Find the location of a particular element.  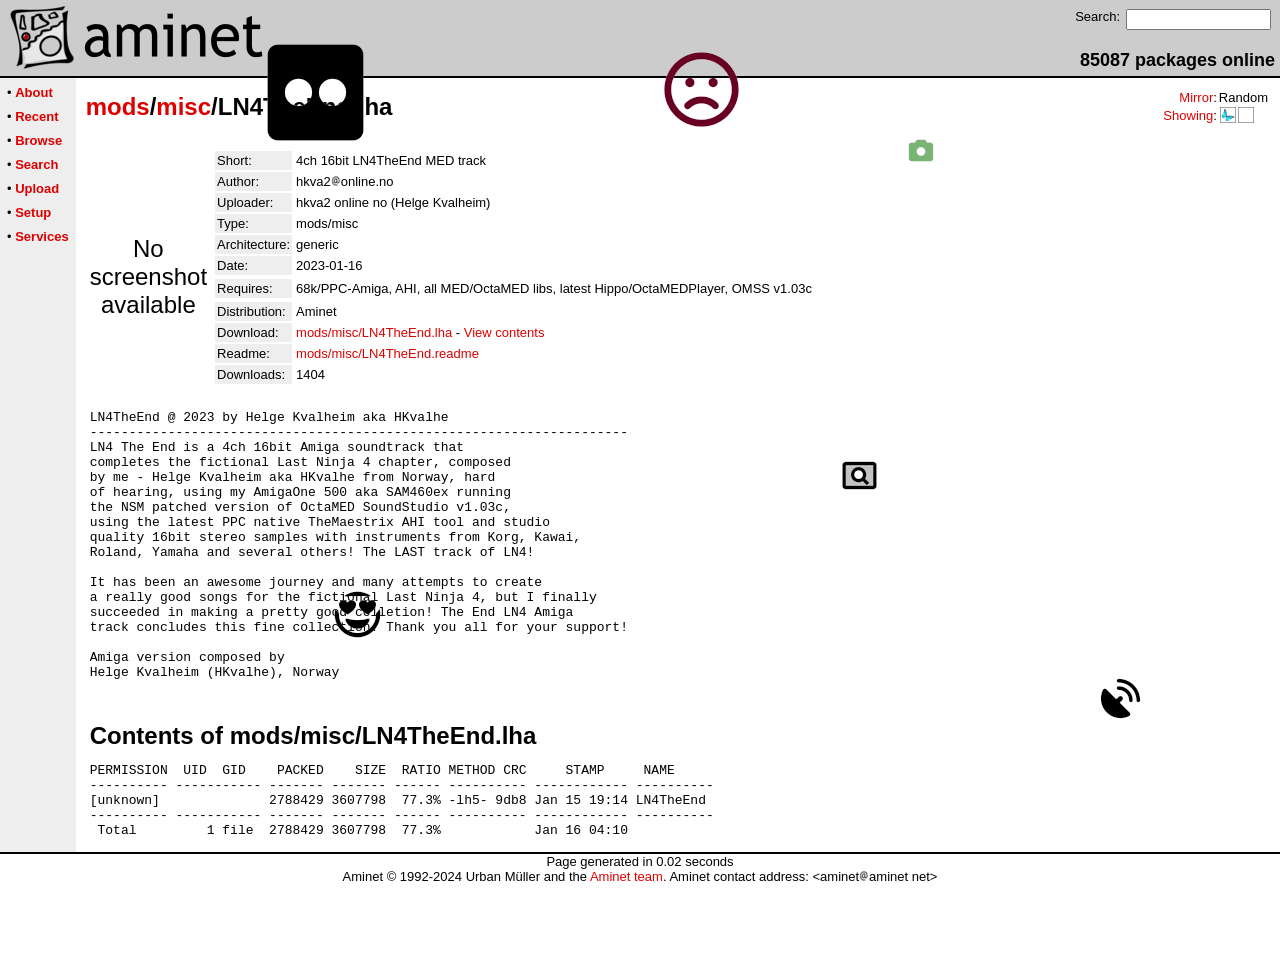

search within a document or page is located at coordinates (859, 475).